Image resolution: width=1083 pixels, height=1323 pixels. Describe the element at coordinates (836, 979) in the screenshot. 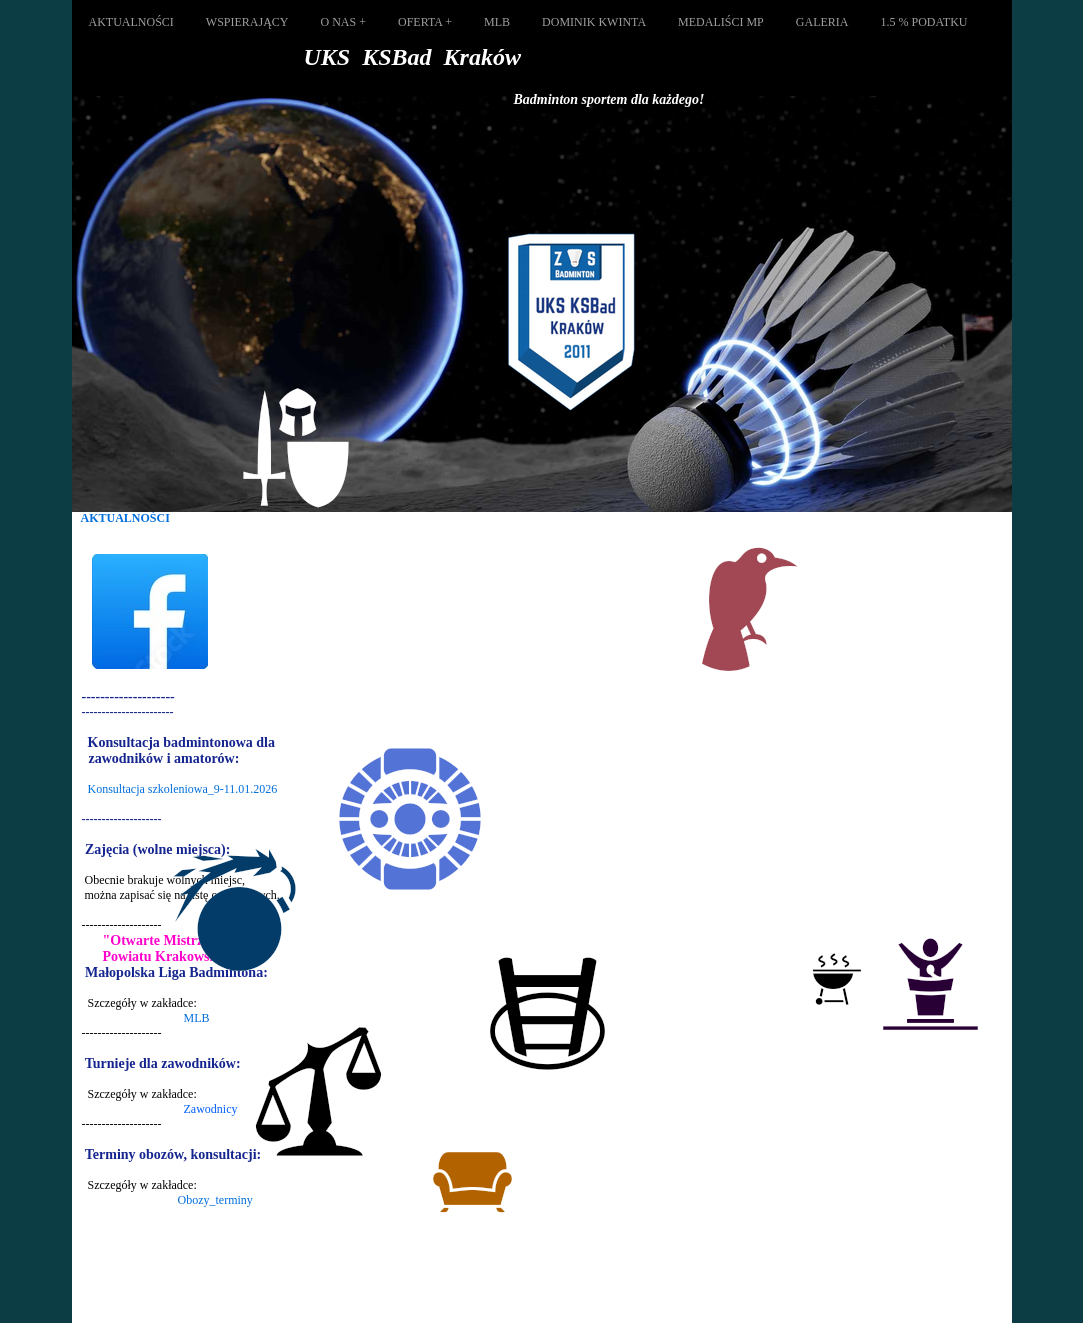

I see `browse outdoor cooking or grilling recipes` at that location.